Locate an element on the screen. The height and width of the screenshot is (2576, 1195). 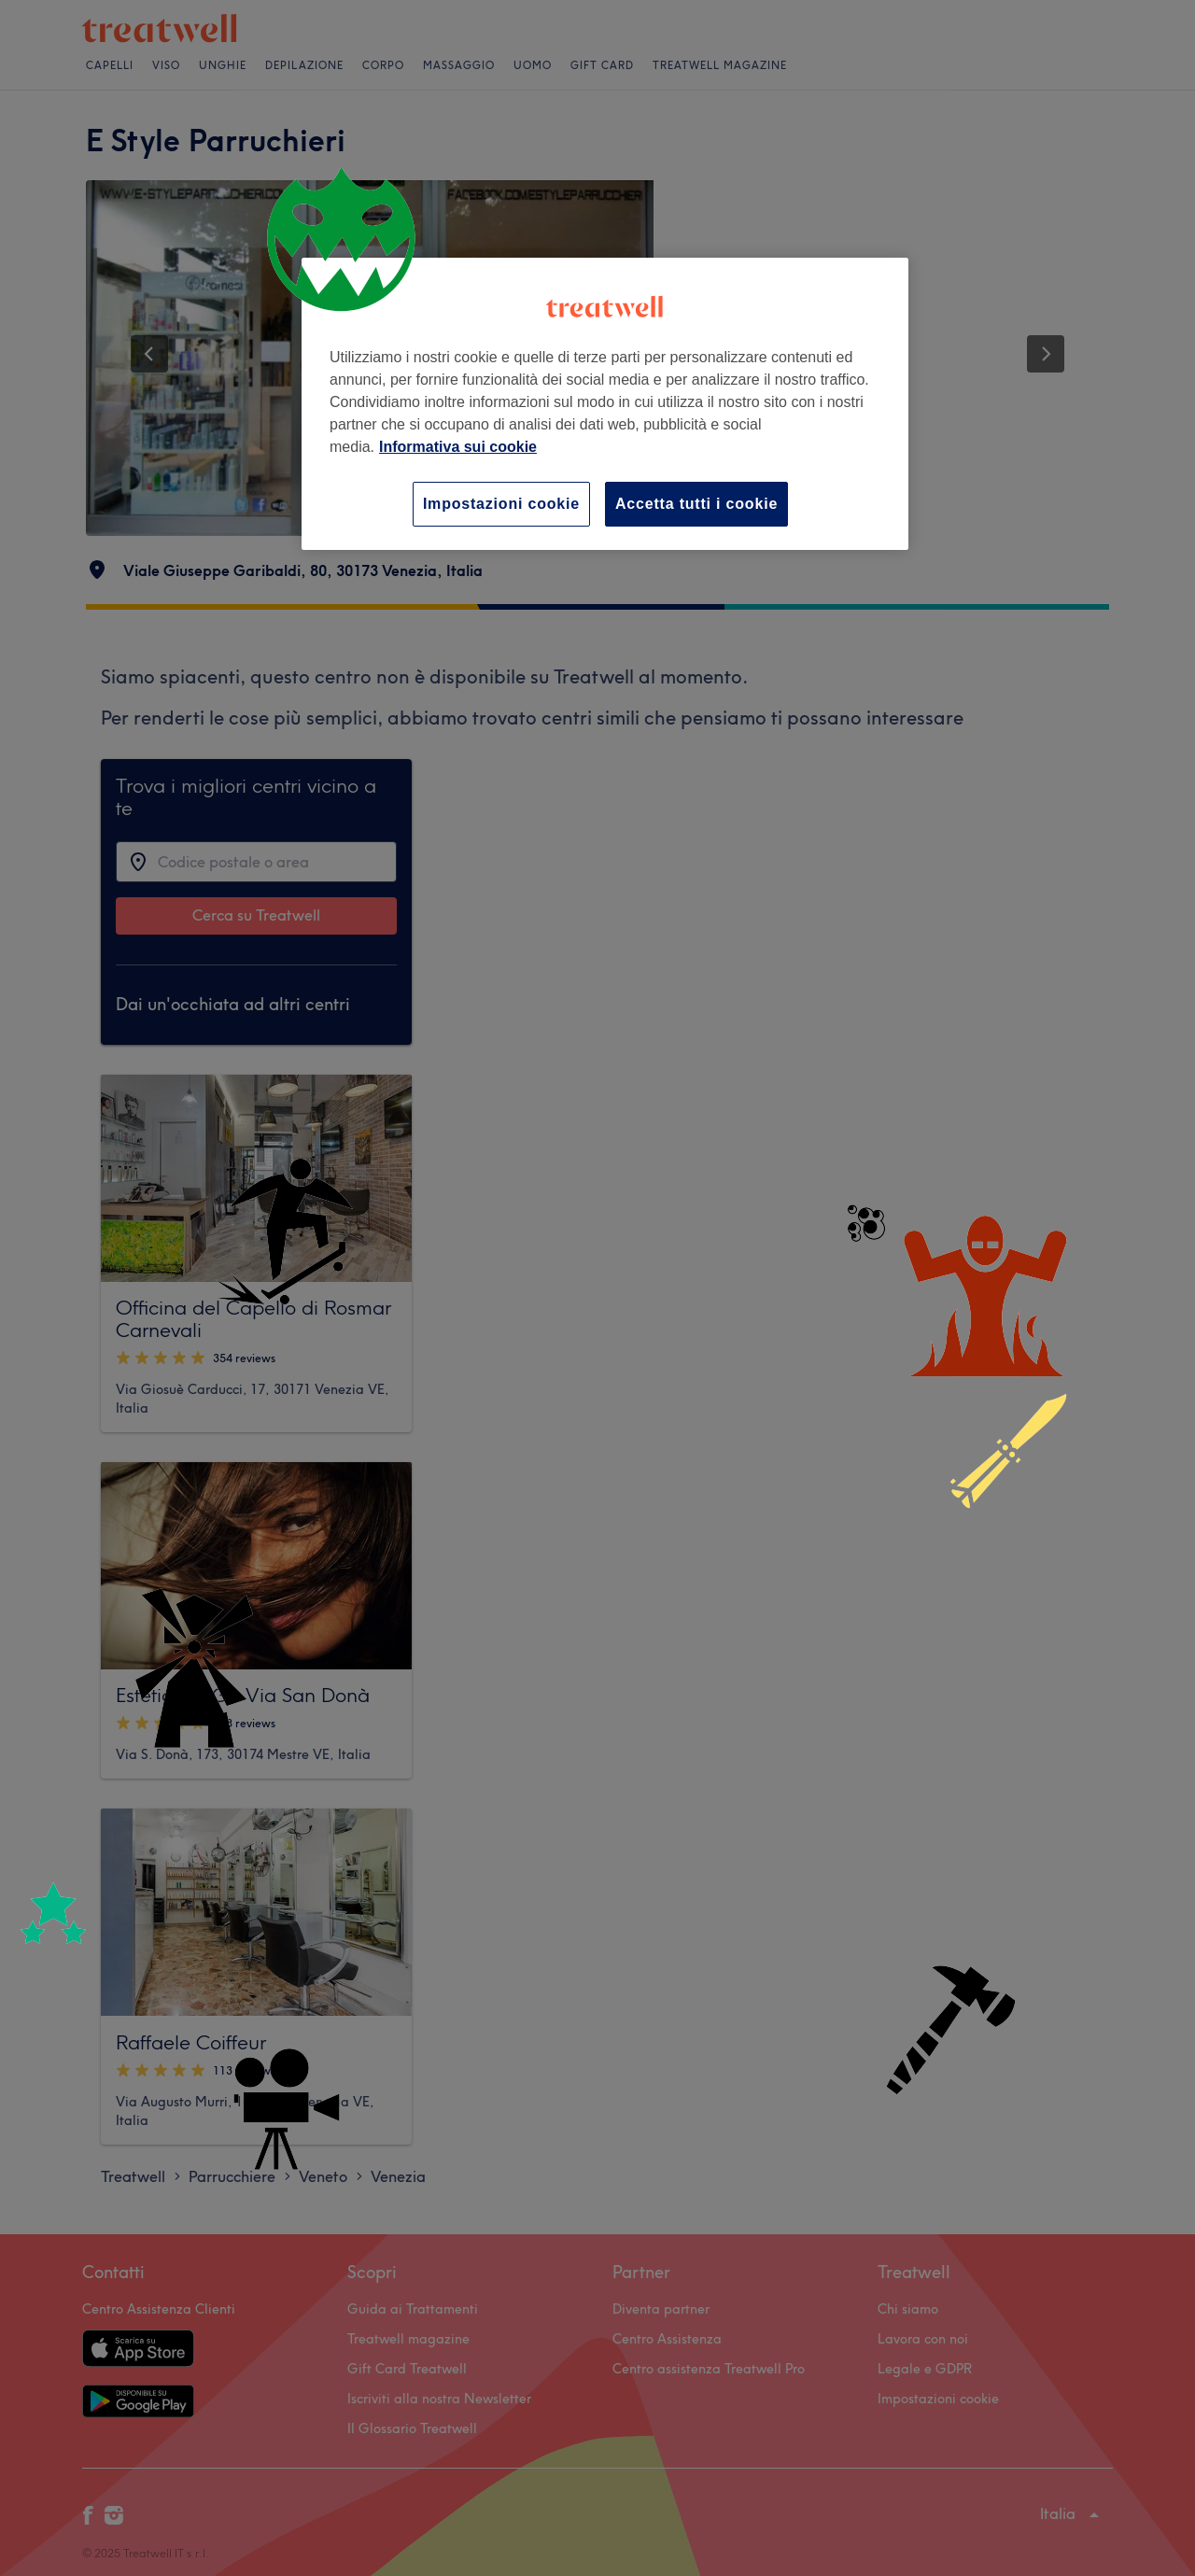
select butterfly knife weapon or tool is located at coordinates (1008, 1451).